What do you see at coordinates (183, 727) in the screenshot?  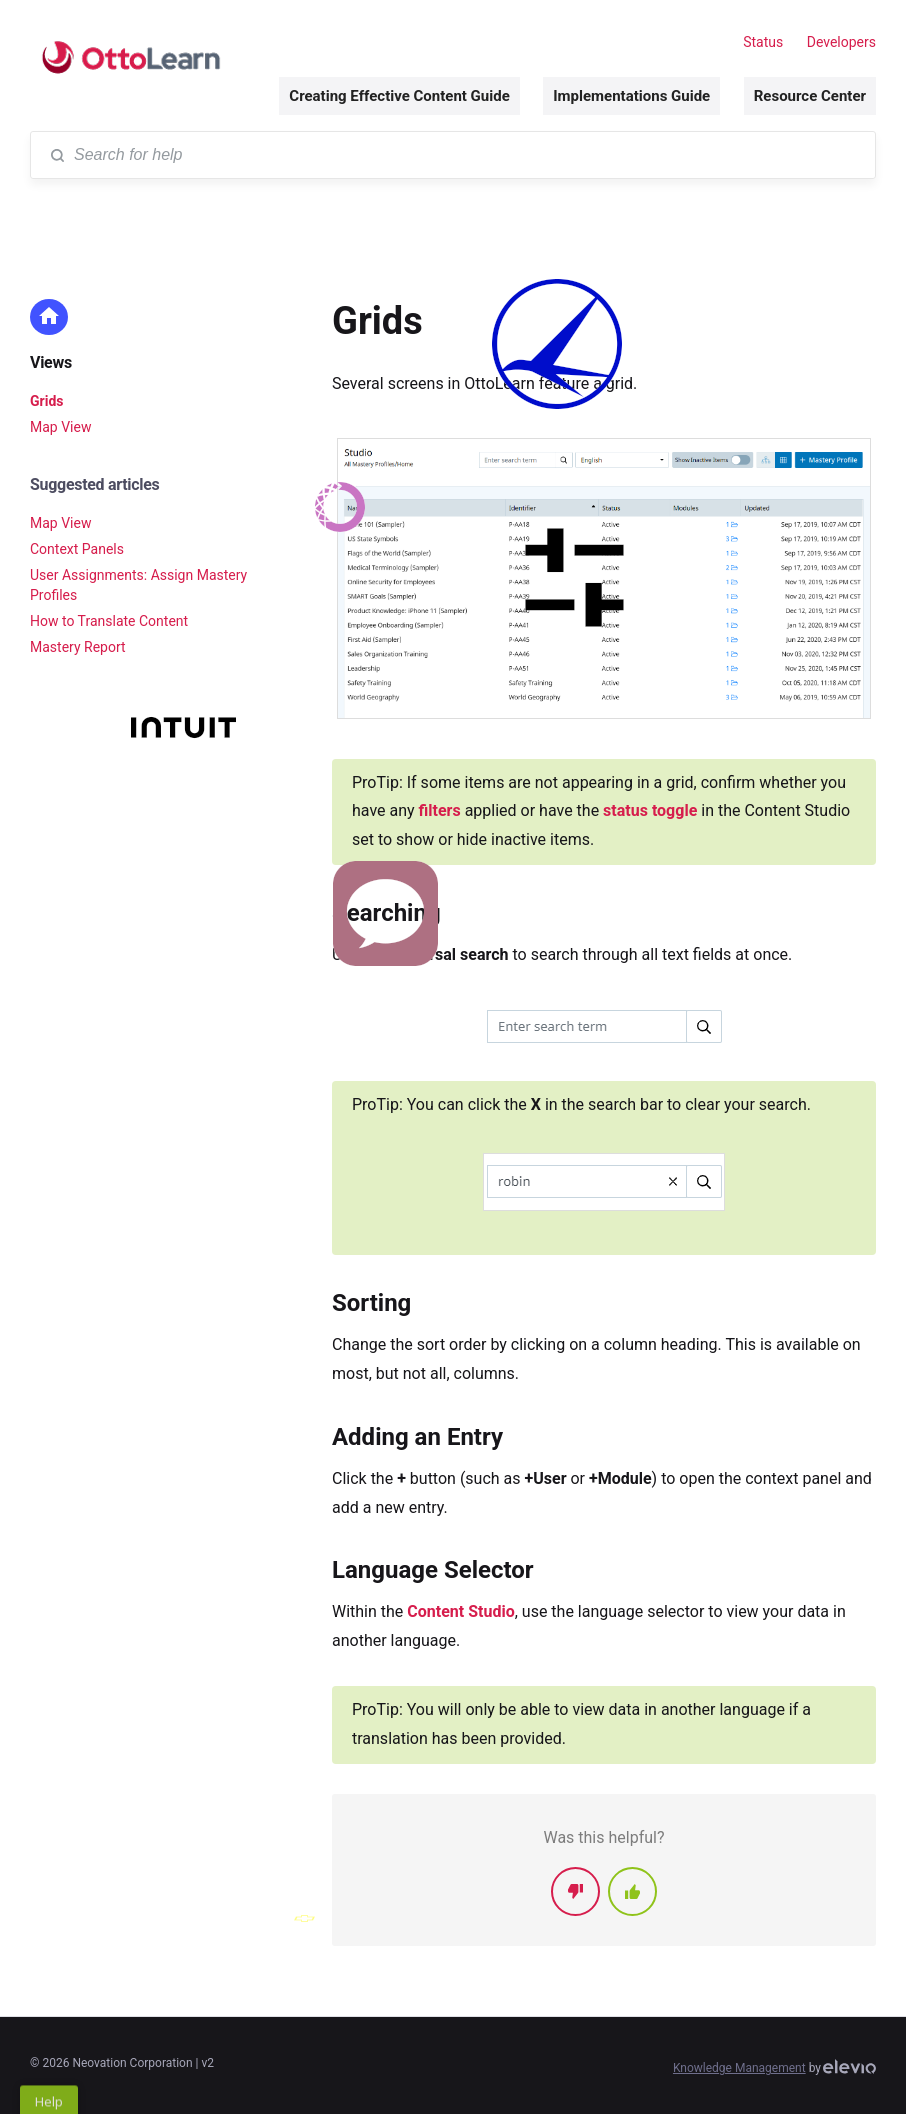 I see `intuit company logo` at bounding box center [183, 727].